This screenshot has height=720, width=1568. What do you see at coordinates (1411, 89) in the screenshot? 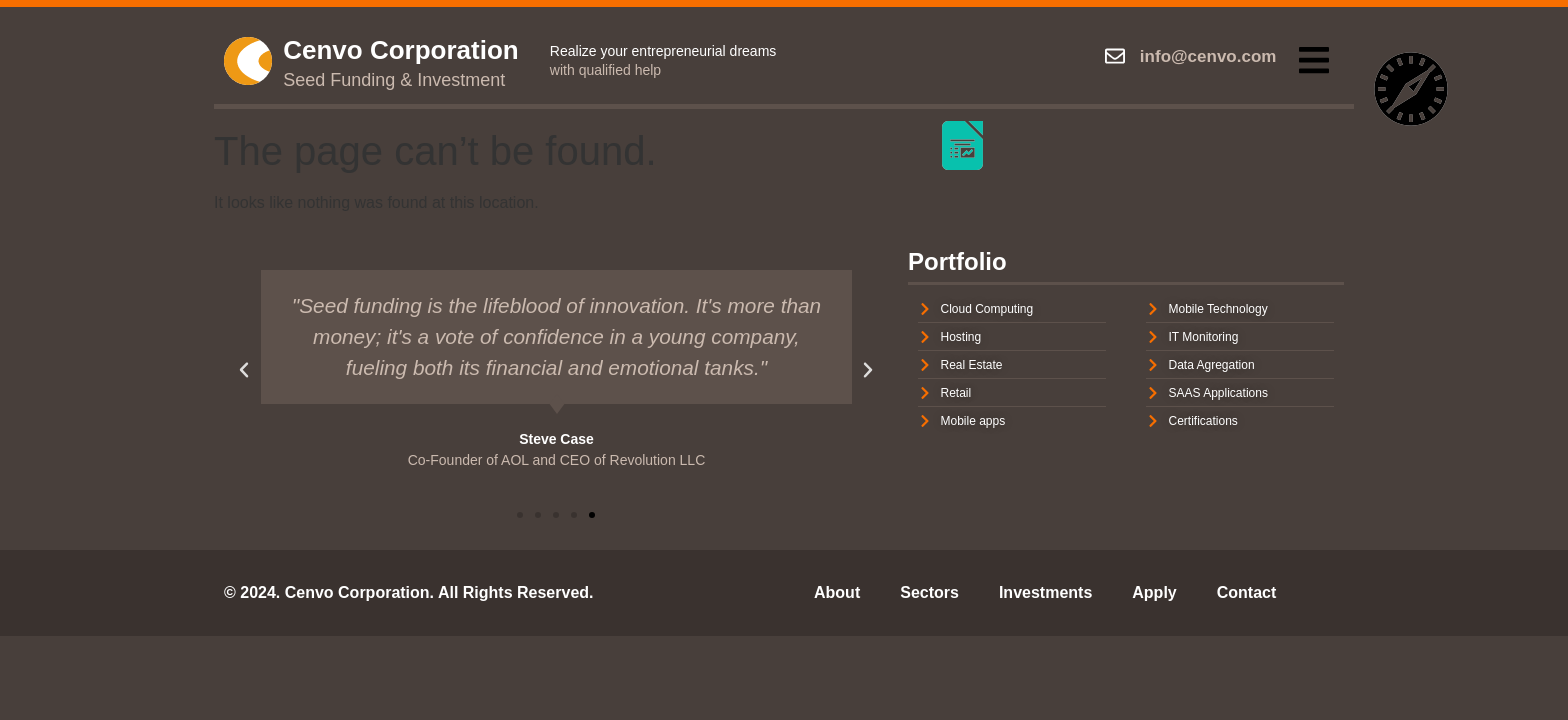
I see `open Safari web browser` at bounding box center [1411, 89].